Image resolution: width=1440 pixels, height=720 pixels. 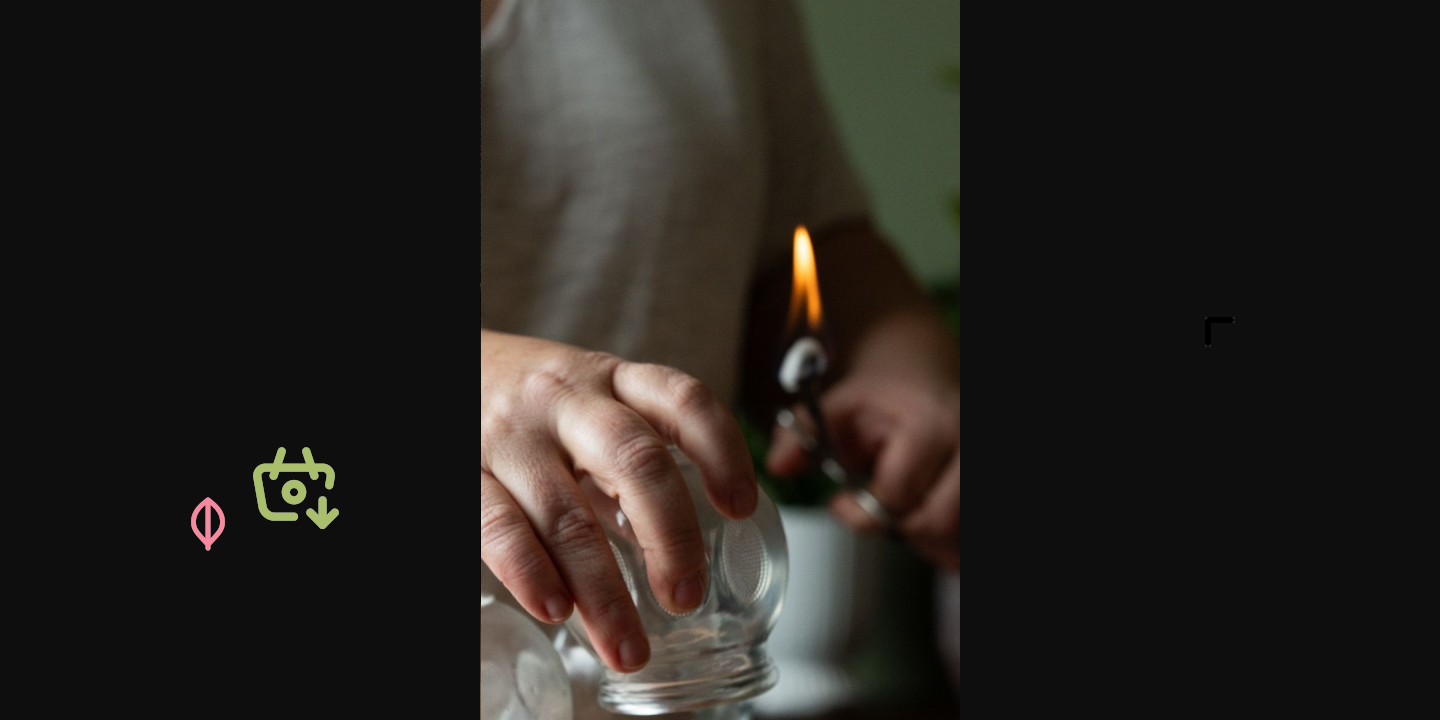 I want to click on MongoDB database service logo, so click(x=208, y=524).